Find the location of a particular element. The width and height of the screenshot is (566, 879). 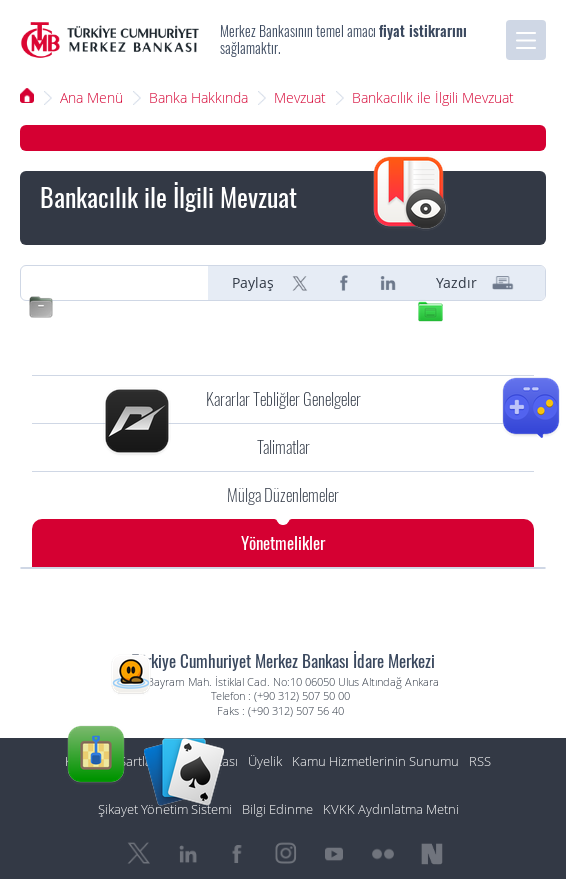

open desktop folder is located at coordinates (430, 311).